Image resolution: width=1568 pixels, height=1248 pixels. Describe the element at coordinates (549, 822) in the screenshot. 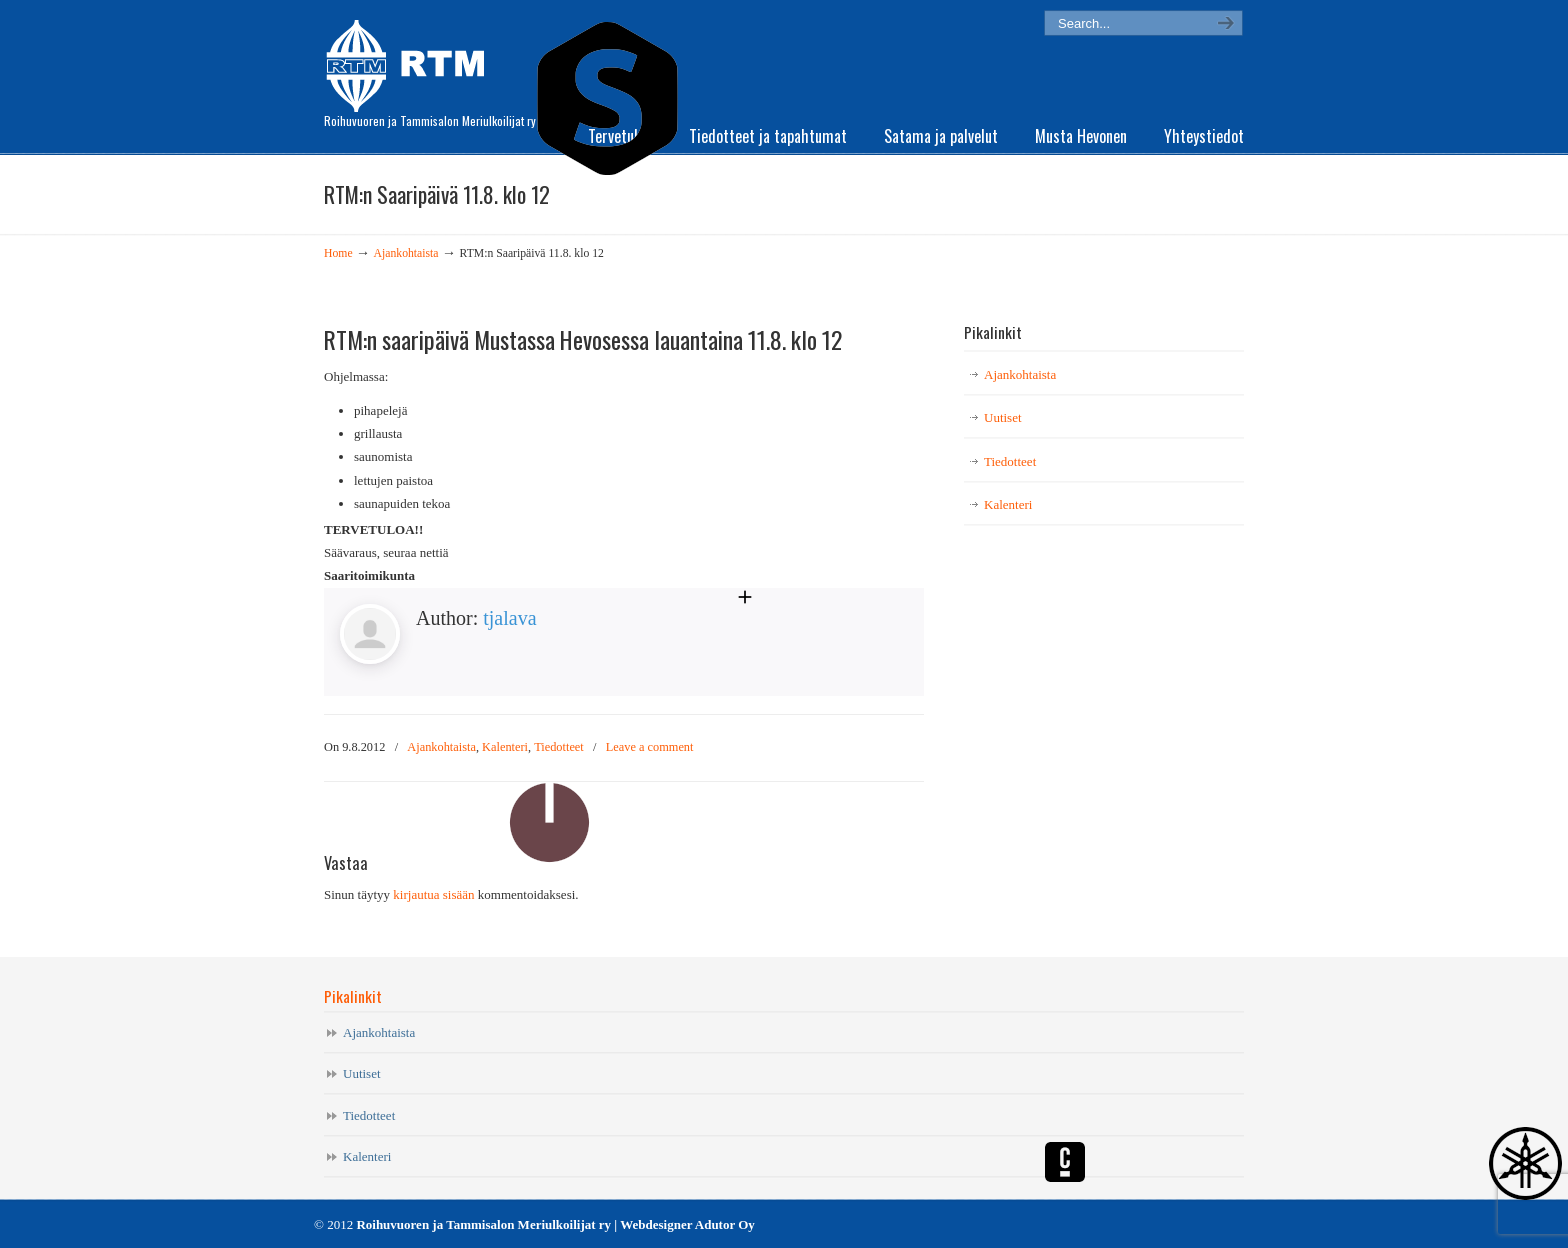

I see `power off or shut down the device` at that location.